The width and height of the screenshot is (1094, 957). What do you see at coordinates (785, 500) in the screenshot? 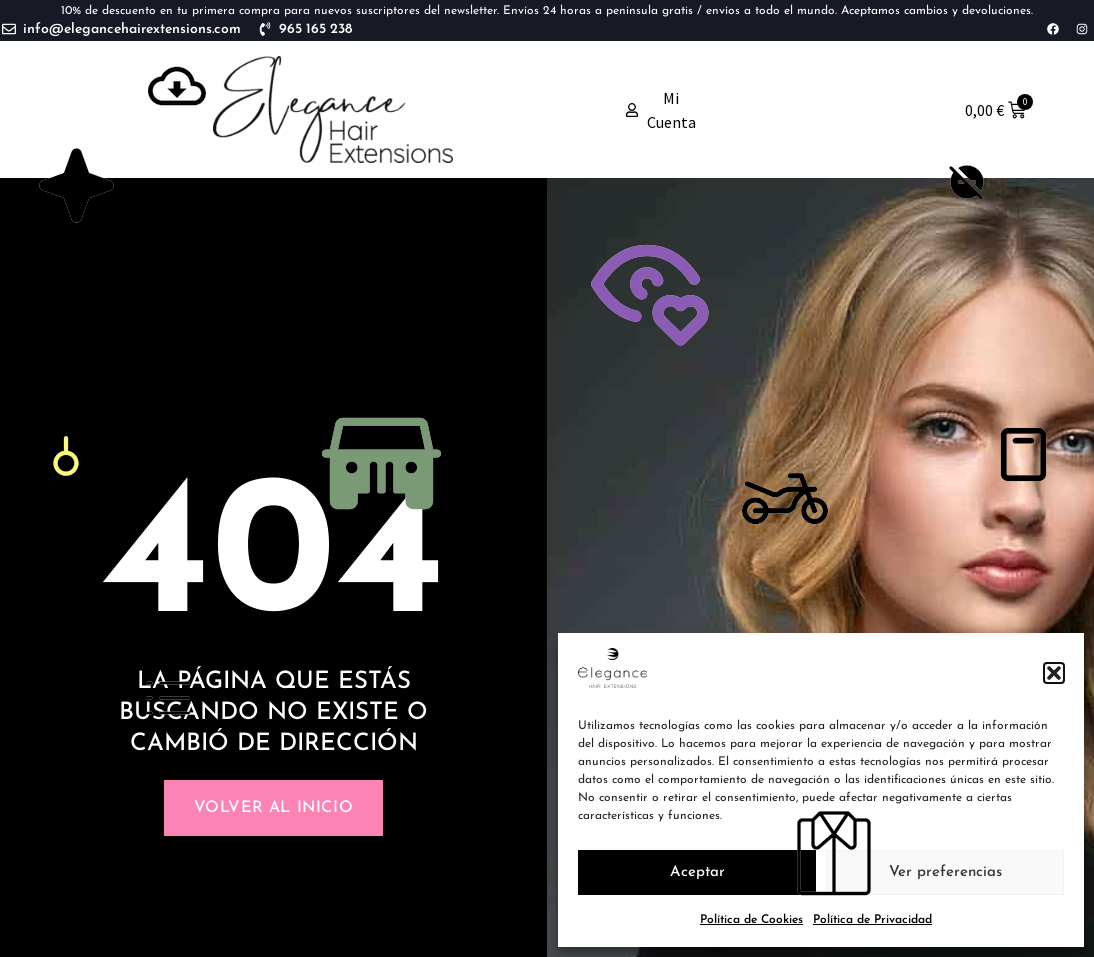
I see `select motorcycle as vehicle type` at bounding box center [785, 500].